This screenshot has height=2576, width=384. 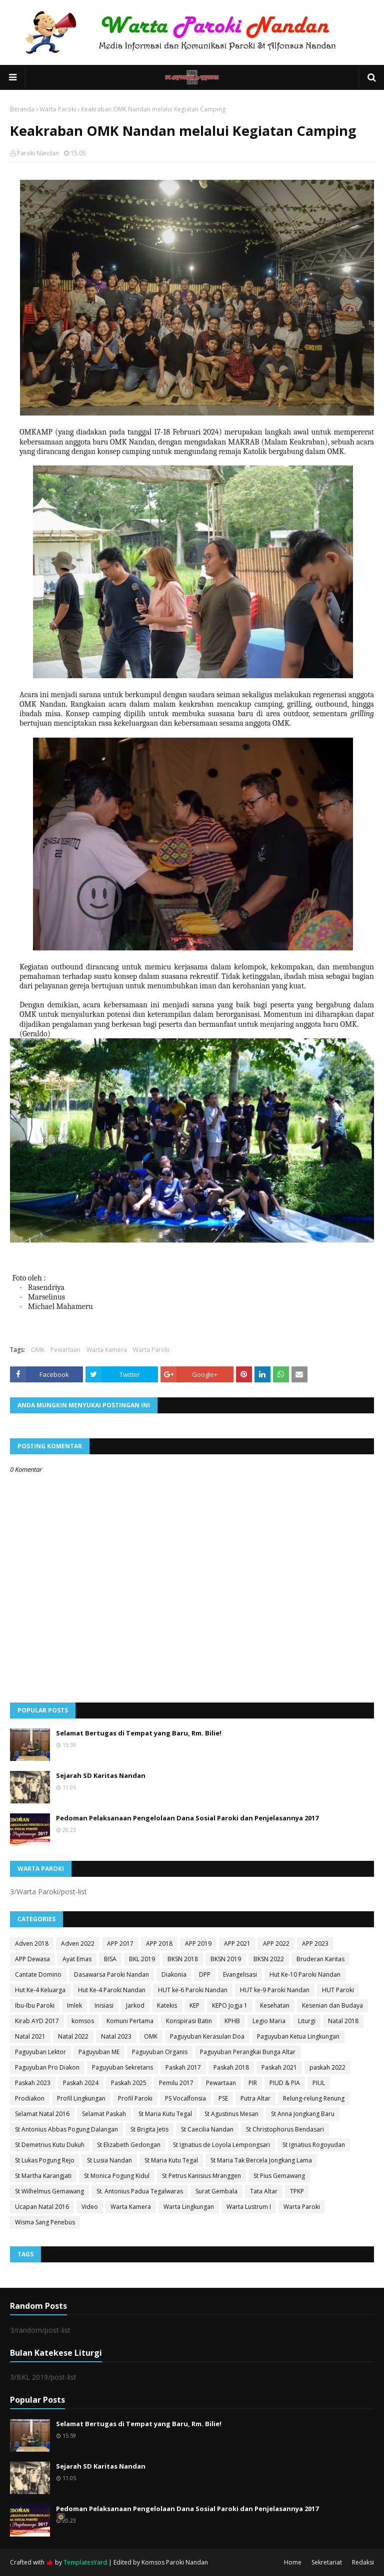 I want to click on open the Fitness app, so click(x=61, y=2517).